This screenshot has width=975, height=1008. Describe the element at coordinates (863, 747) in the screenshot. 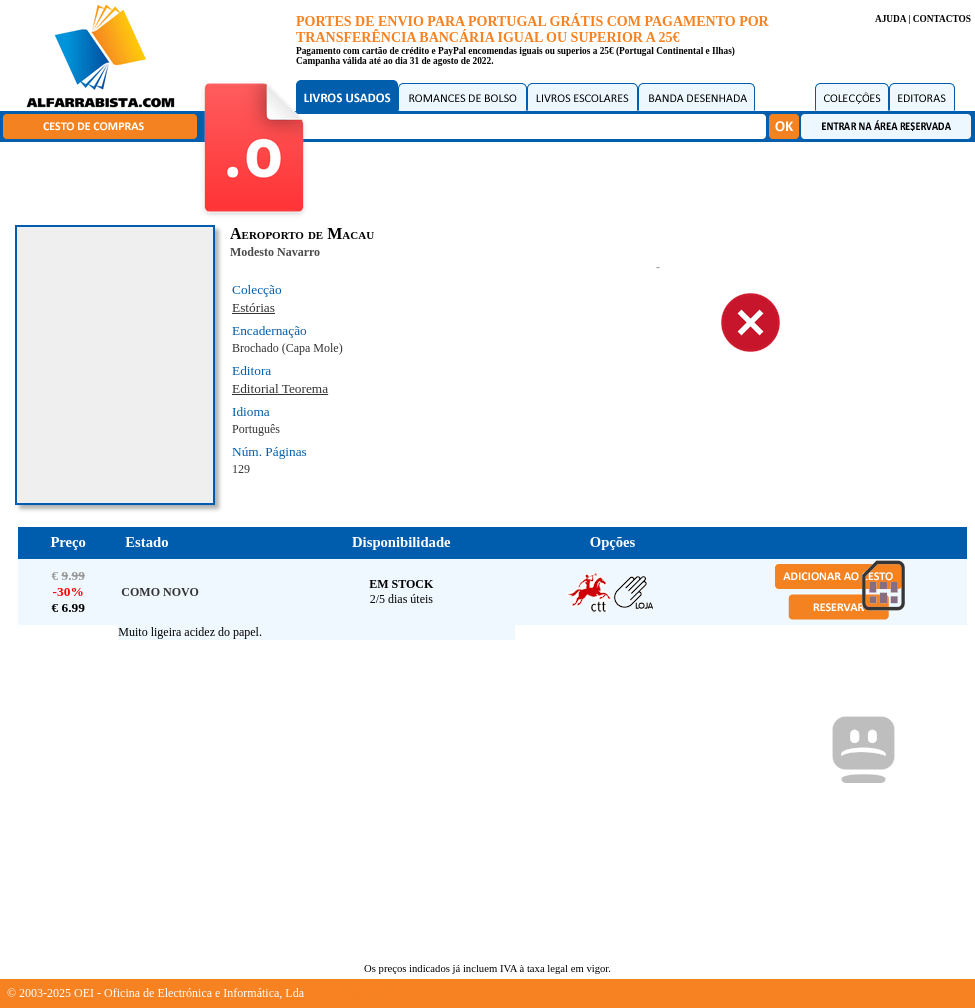

I see `indicates a system error or computer failure` at that location.